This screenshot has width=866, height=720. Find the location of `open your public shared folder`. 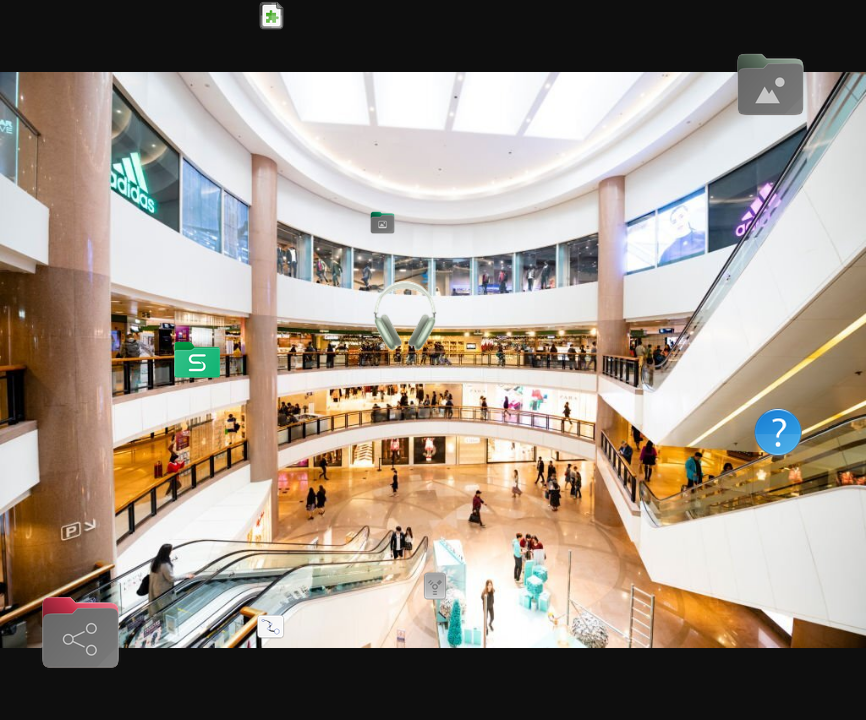

open your public shared folder is located at coordinates (80, 632).